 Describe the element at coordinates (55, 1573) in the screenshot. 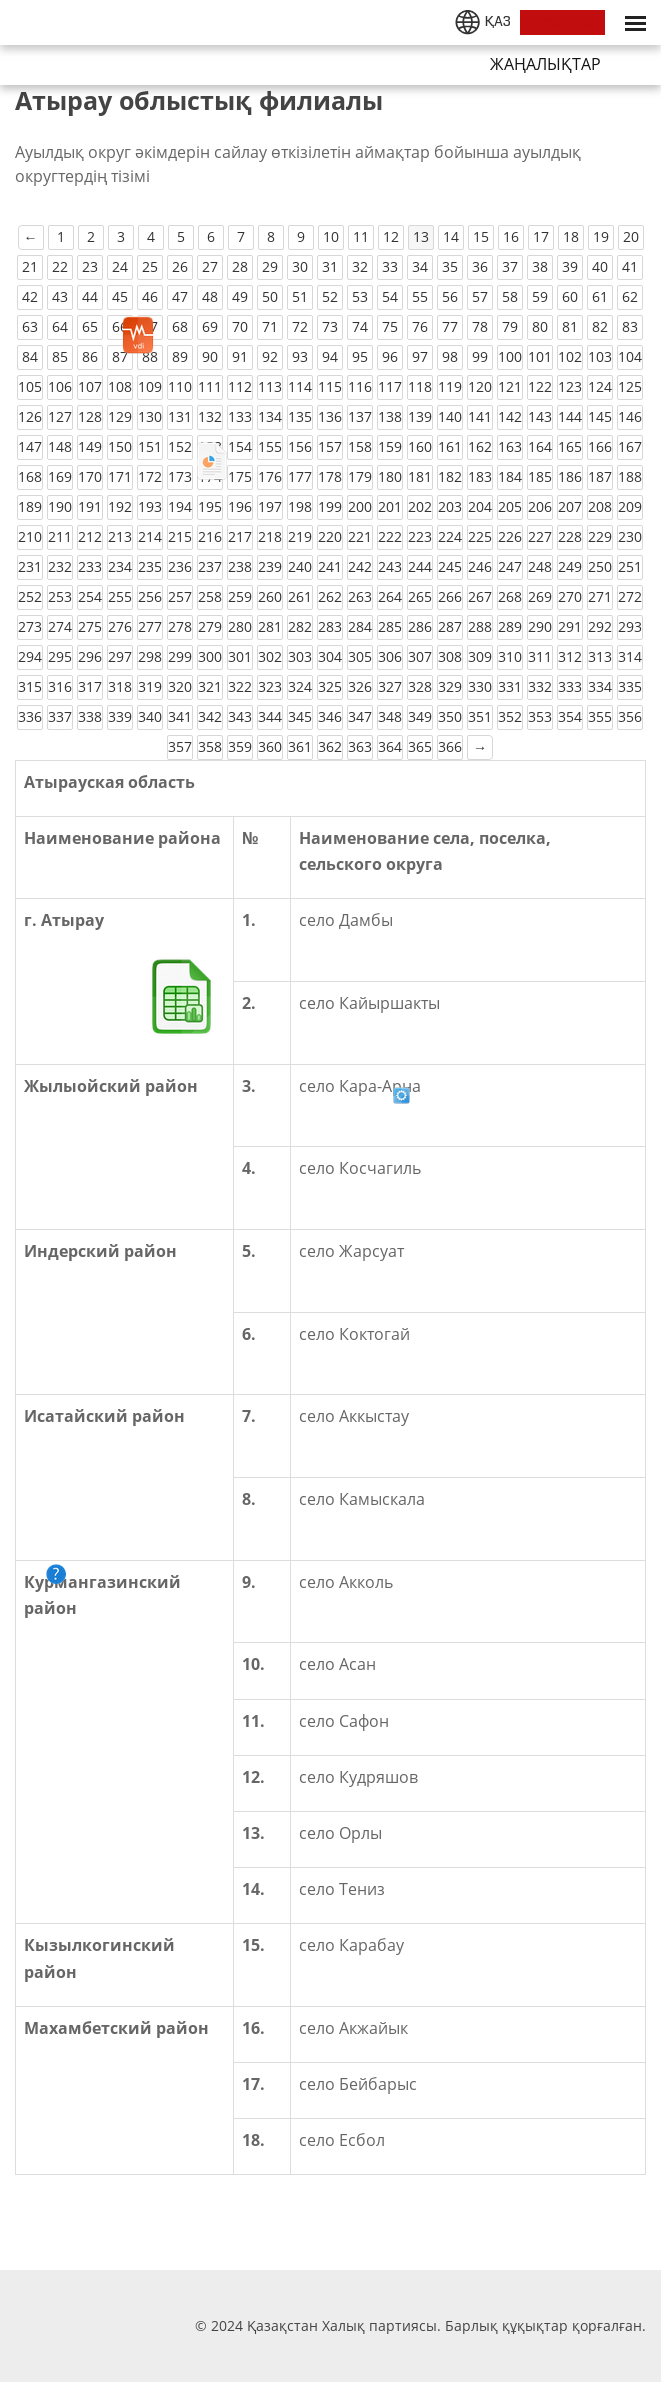

I see `indicates help or additional information is available` at that location.